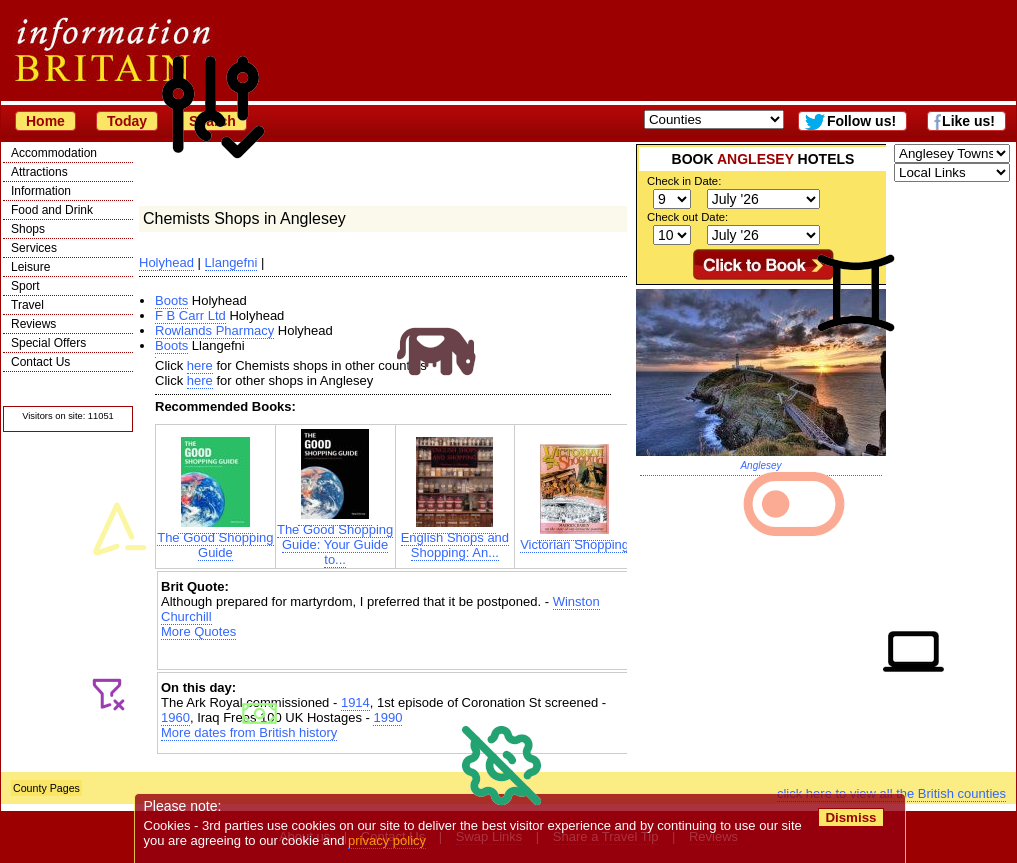 The image size is (1017, 863). What do you see at coordinates (913, 651) in the screenshot?
I see `access desktop or computer settings` at bounding box center [913, 651].